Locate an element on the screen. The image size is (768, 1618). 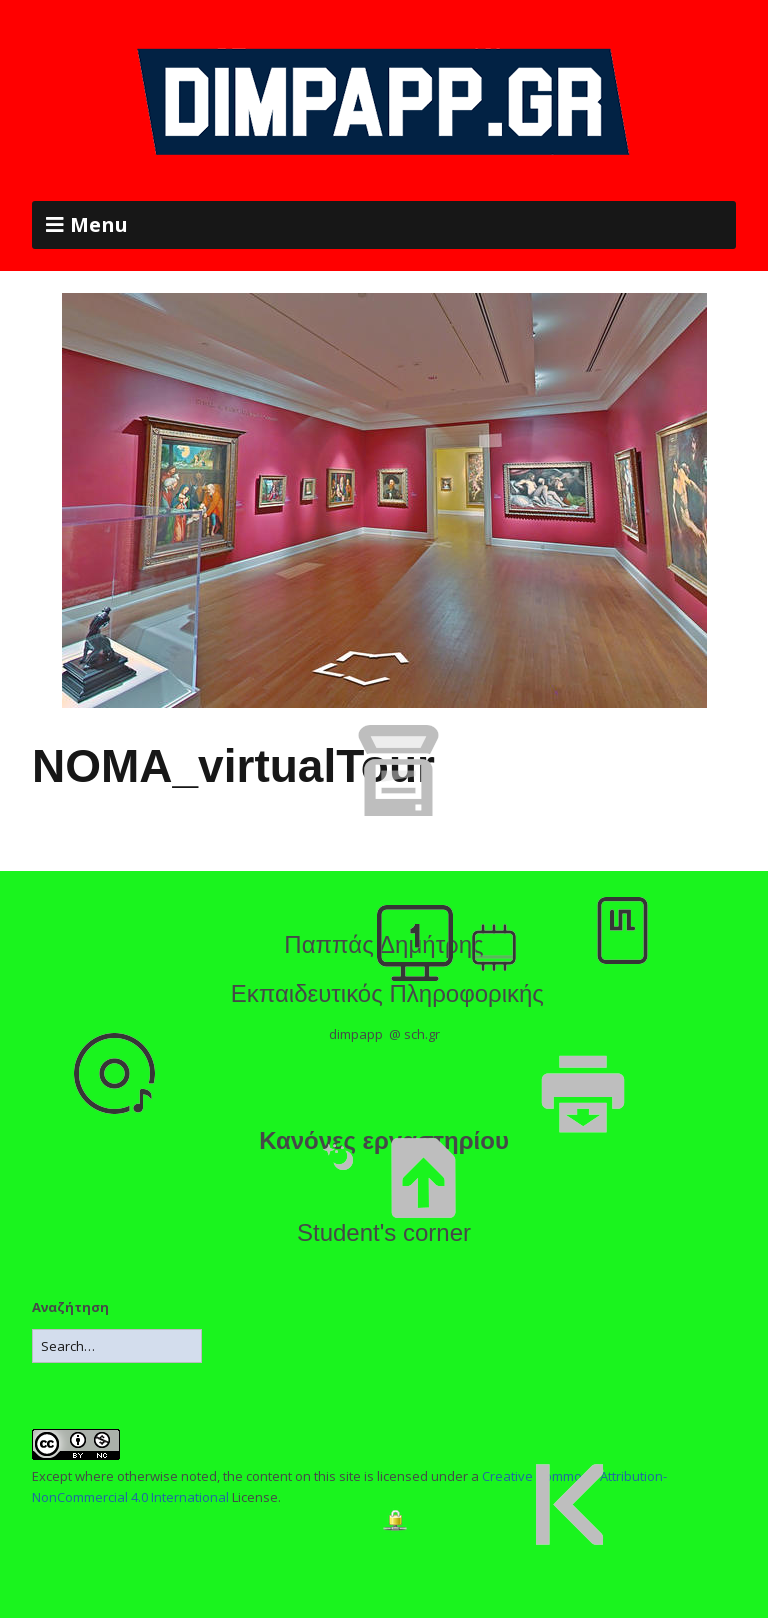
indicates a print job is in progress is located at coordinates (583, 1097).